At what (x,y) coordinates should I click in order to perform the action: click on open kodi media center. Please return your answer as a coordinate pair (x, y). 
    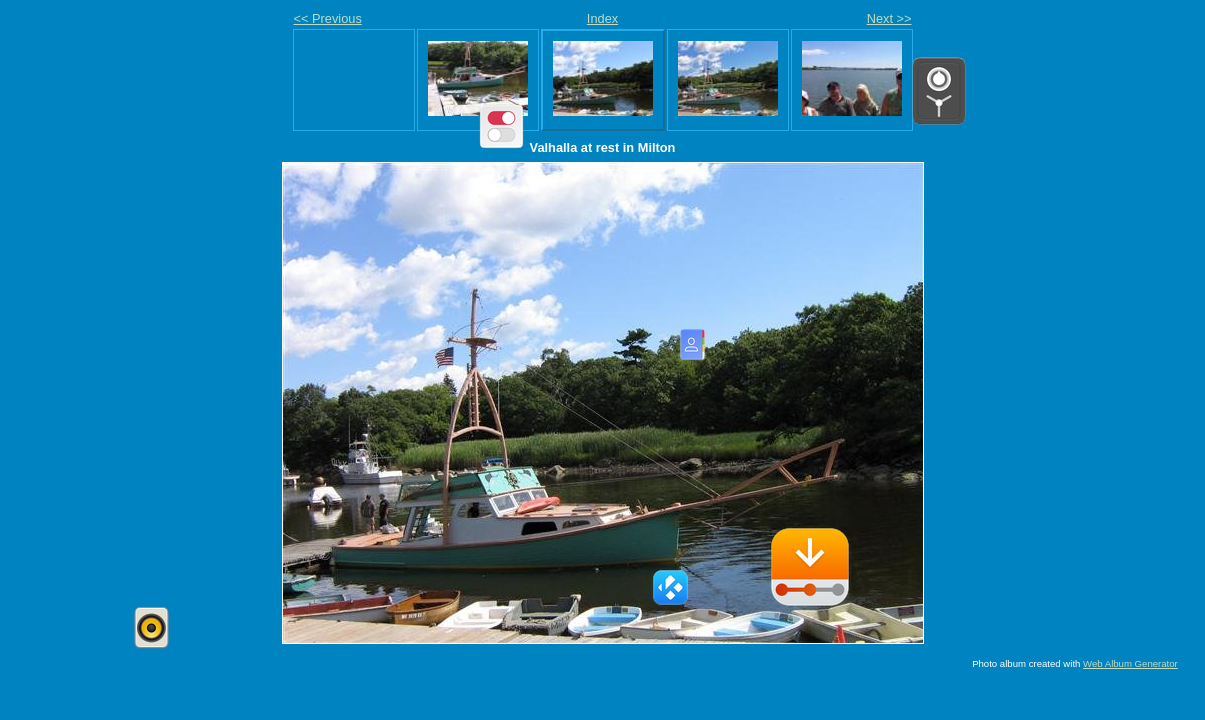
    Looking at the image, I should click on (670, 587).